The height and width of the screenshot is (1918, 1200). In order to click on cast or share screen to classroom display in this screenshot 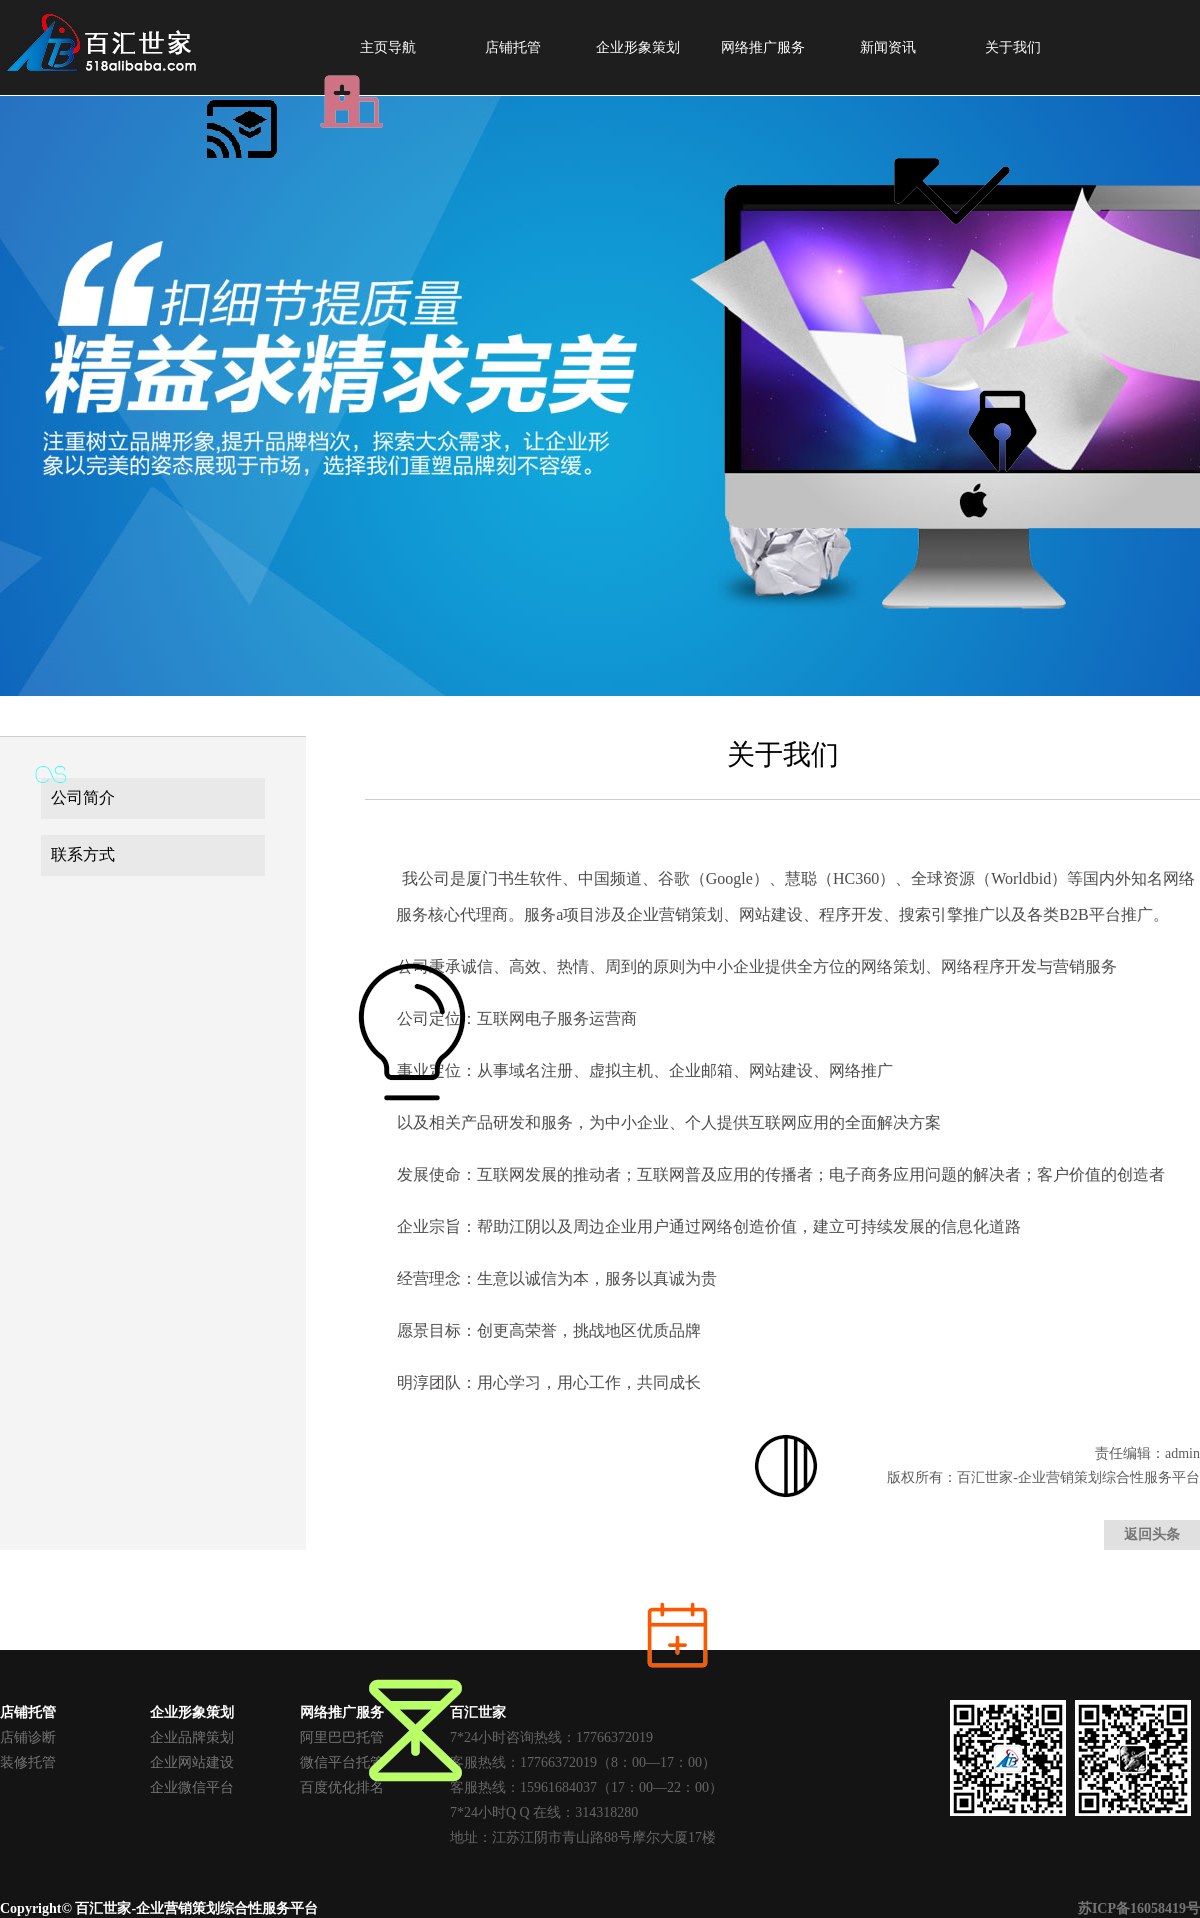, I will do `click(242, 129)`.